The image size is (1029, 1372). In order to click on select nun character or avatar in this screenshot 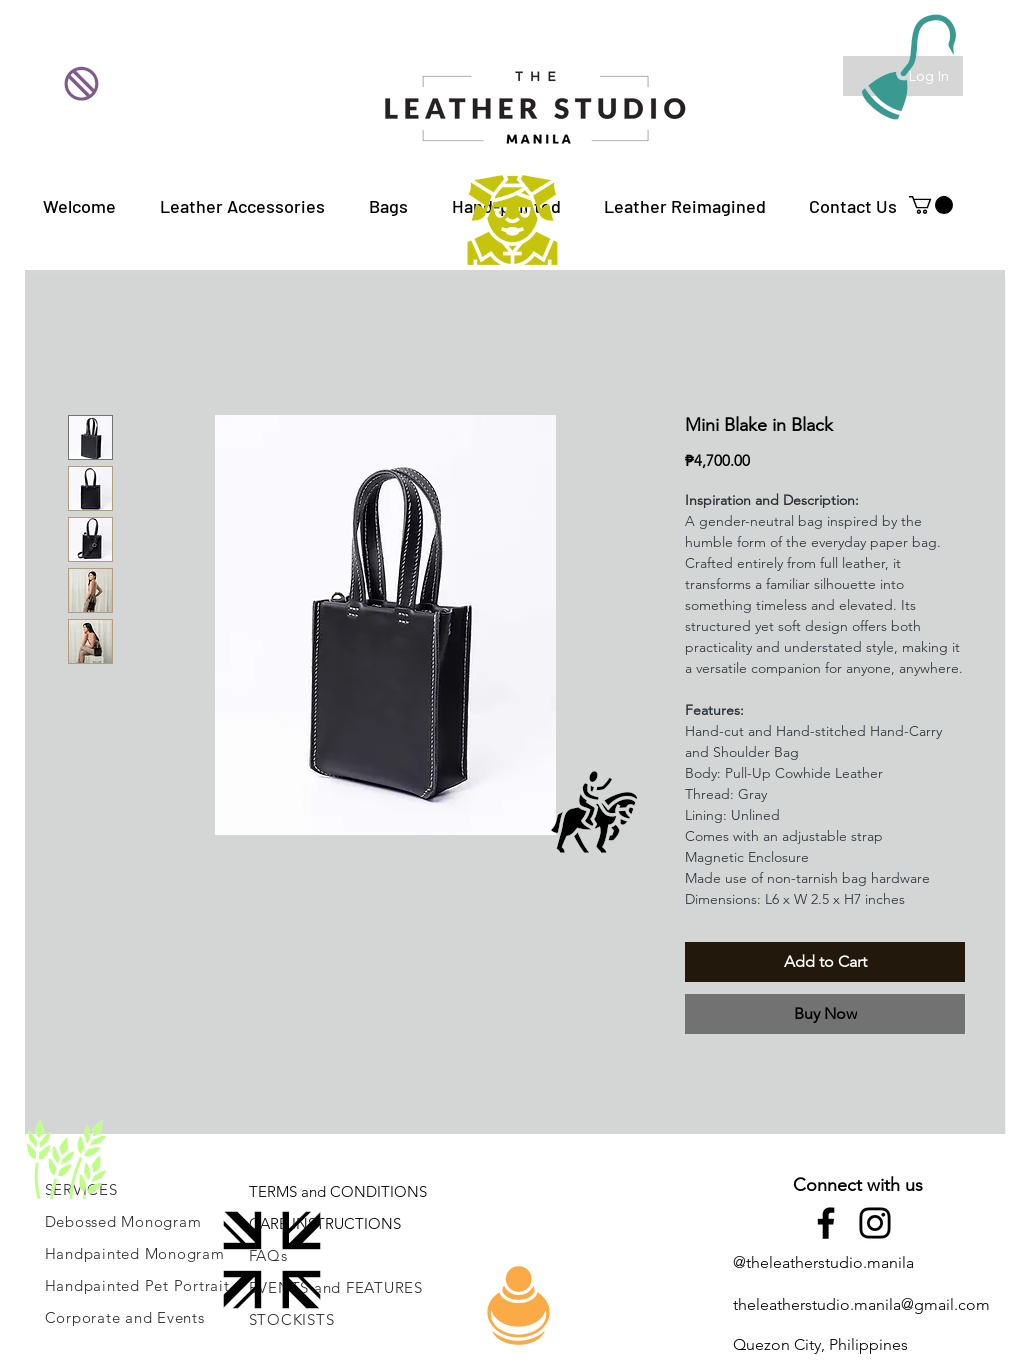, I will do `click(512, 219)`.